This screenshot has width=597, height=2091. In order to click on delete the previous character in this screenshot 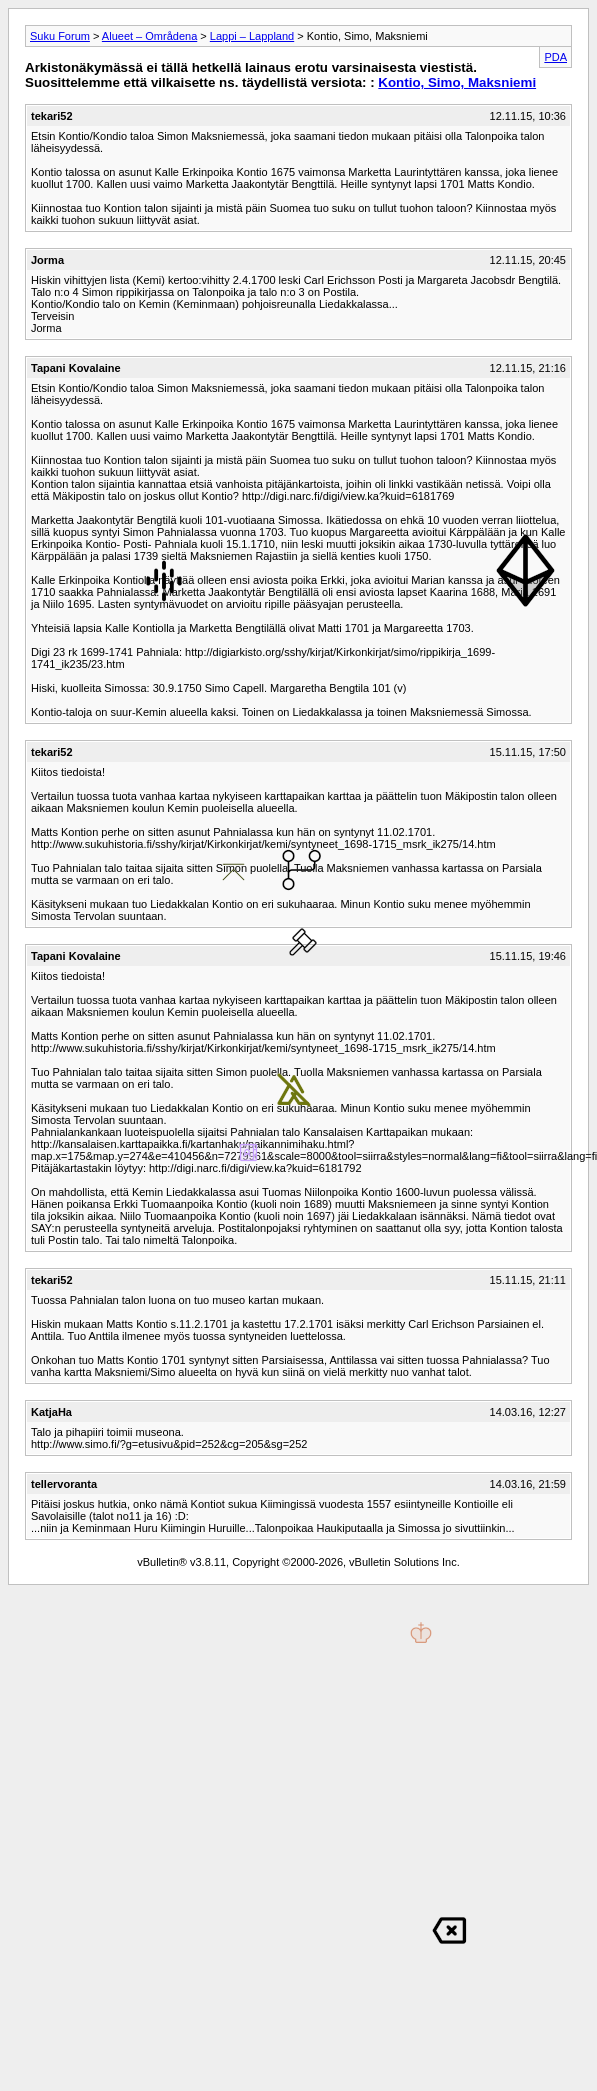, I will do `click(450, 1930)`.